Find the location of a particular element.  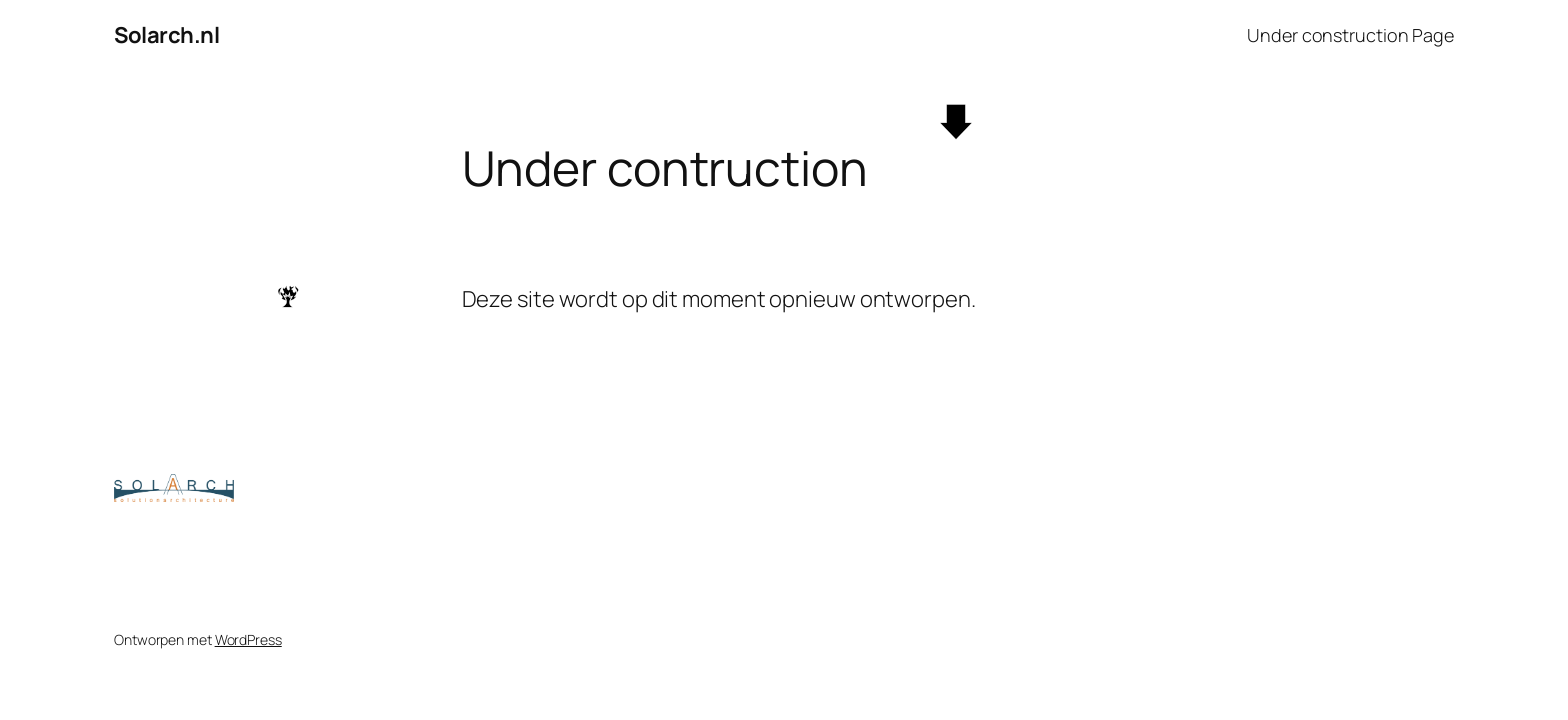

indicates a fire hazard or wildfire event is located at coordinates (288, 296).